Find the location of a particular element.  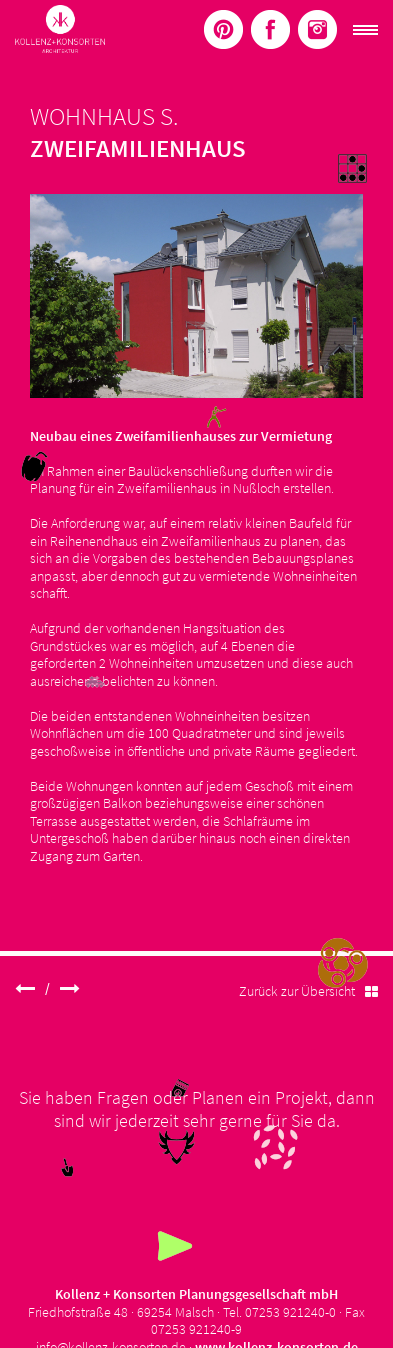

armored personnel carrier unit in a strategy game is located at coordinates (95, 682).